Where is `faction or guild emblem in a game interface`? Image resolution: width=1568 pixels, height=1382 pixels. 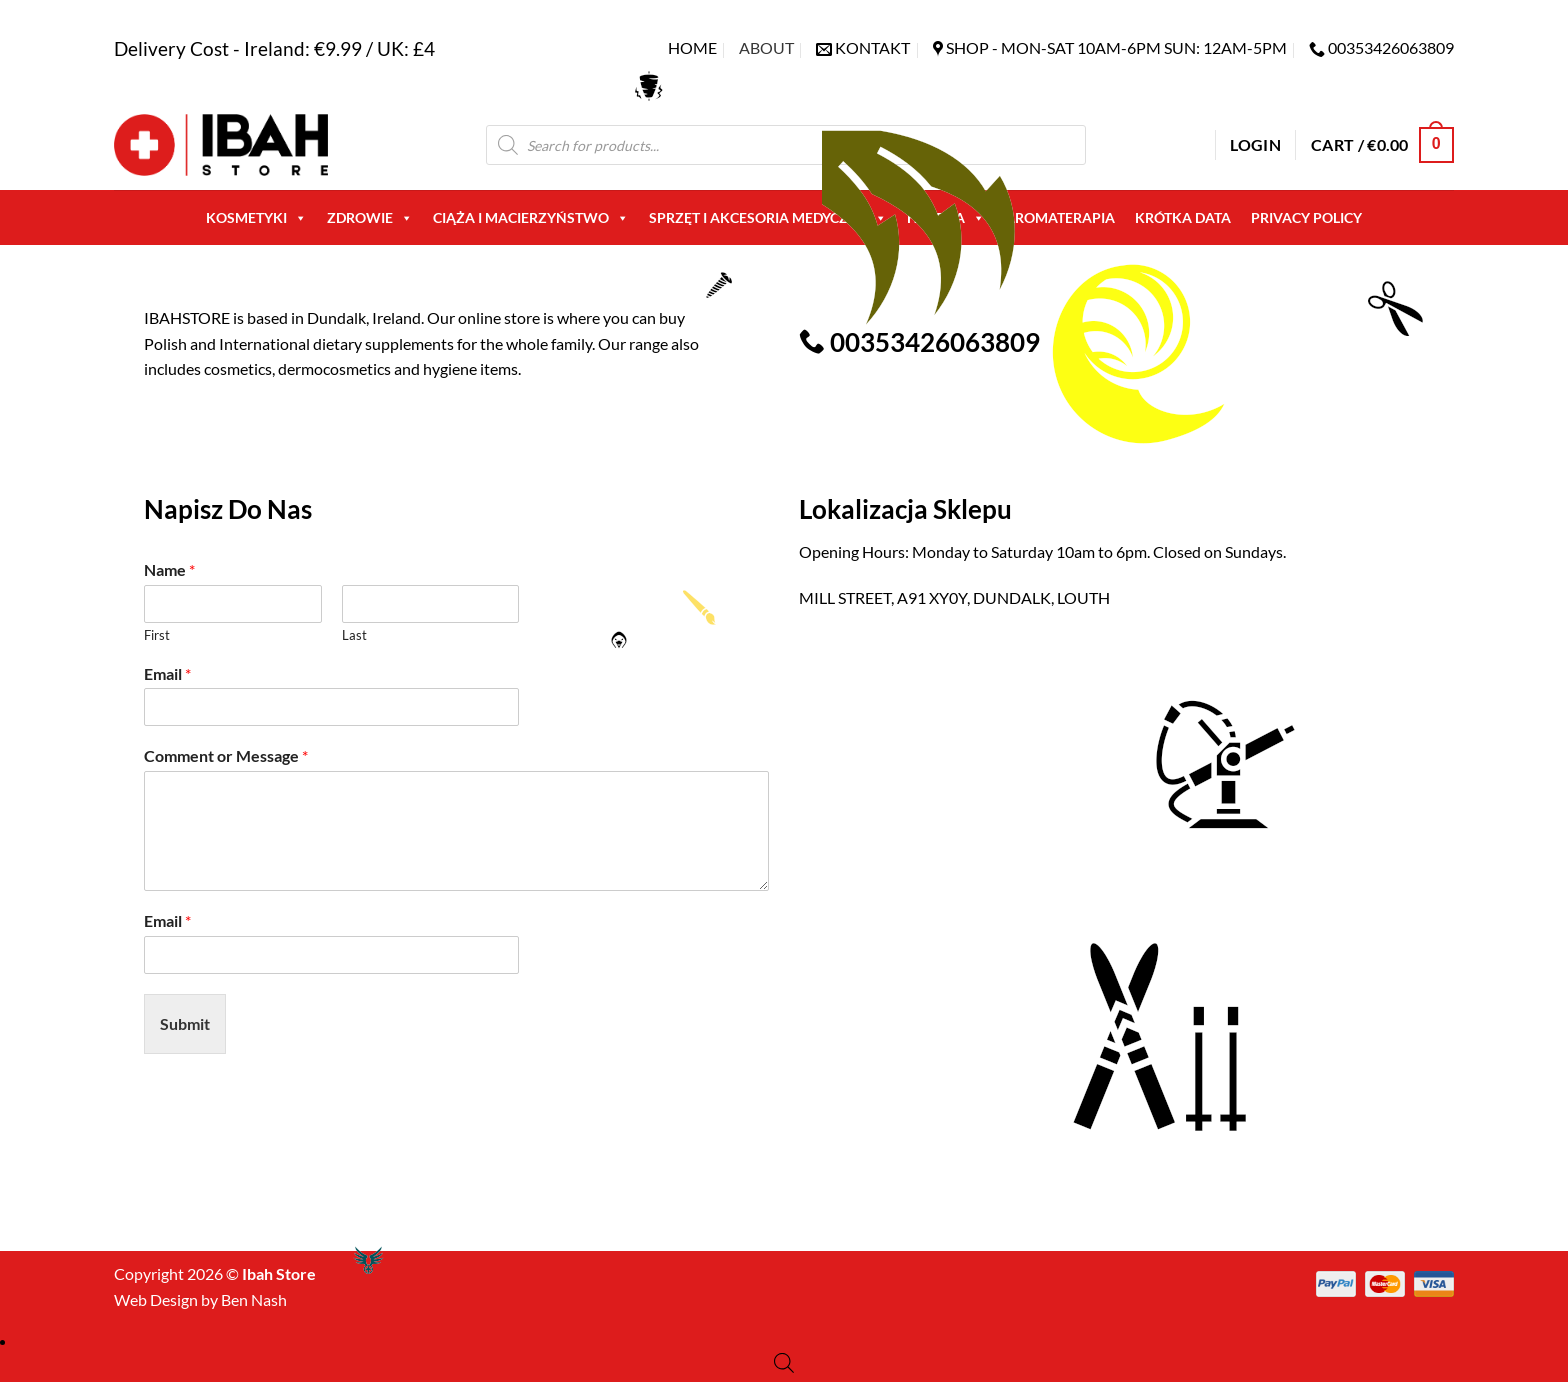 faction or guild emblem in a game interface is located at coordinates (368, 1260).